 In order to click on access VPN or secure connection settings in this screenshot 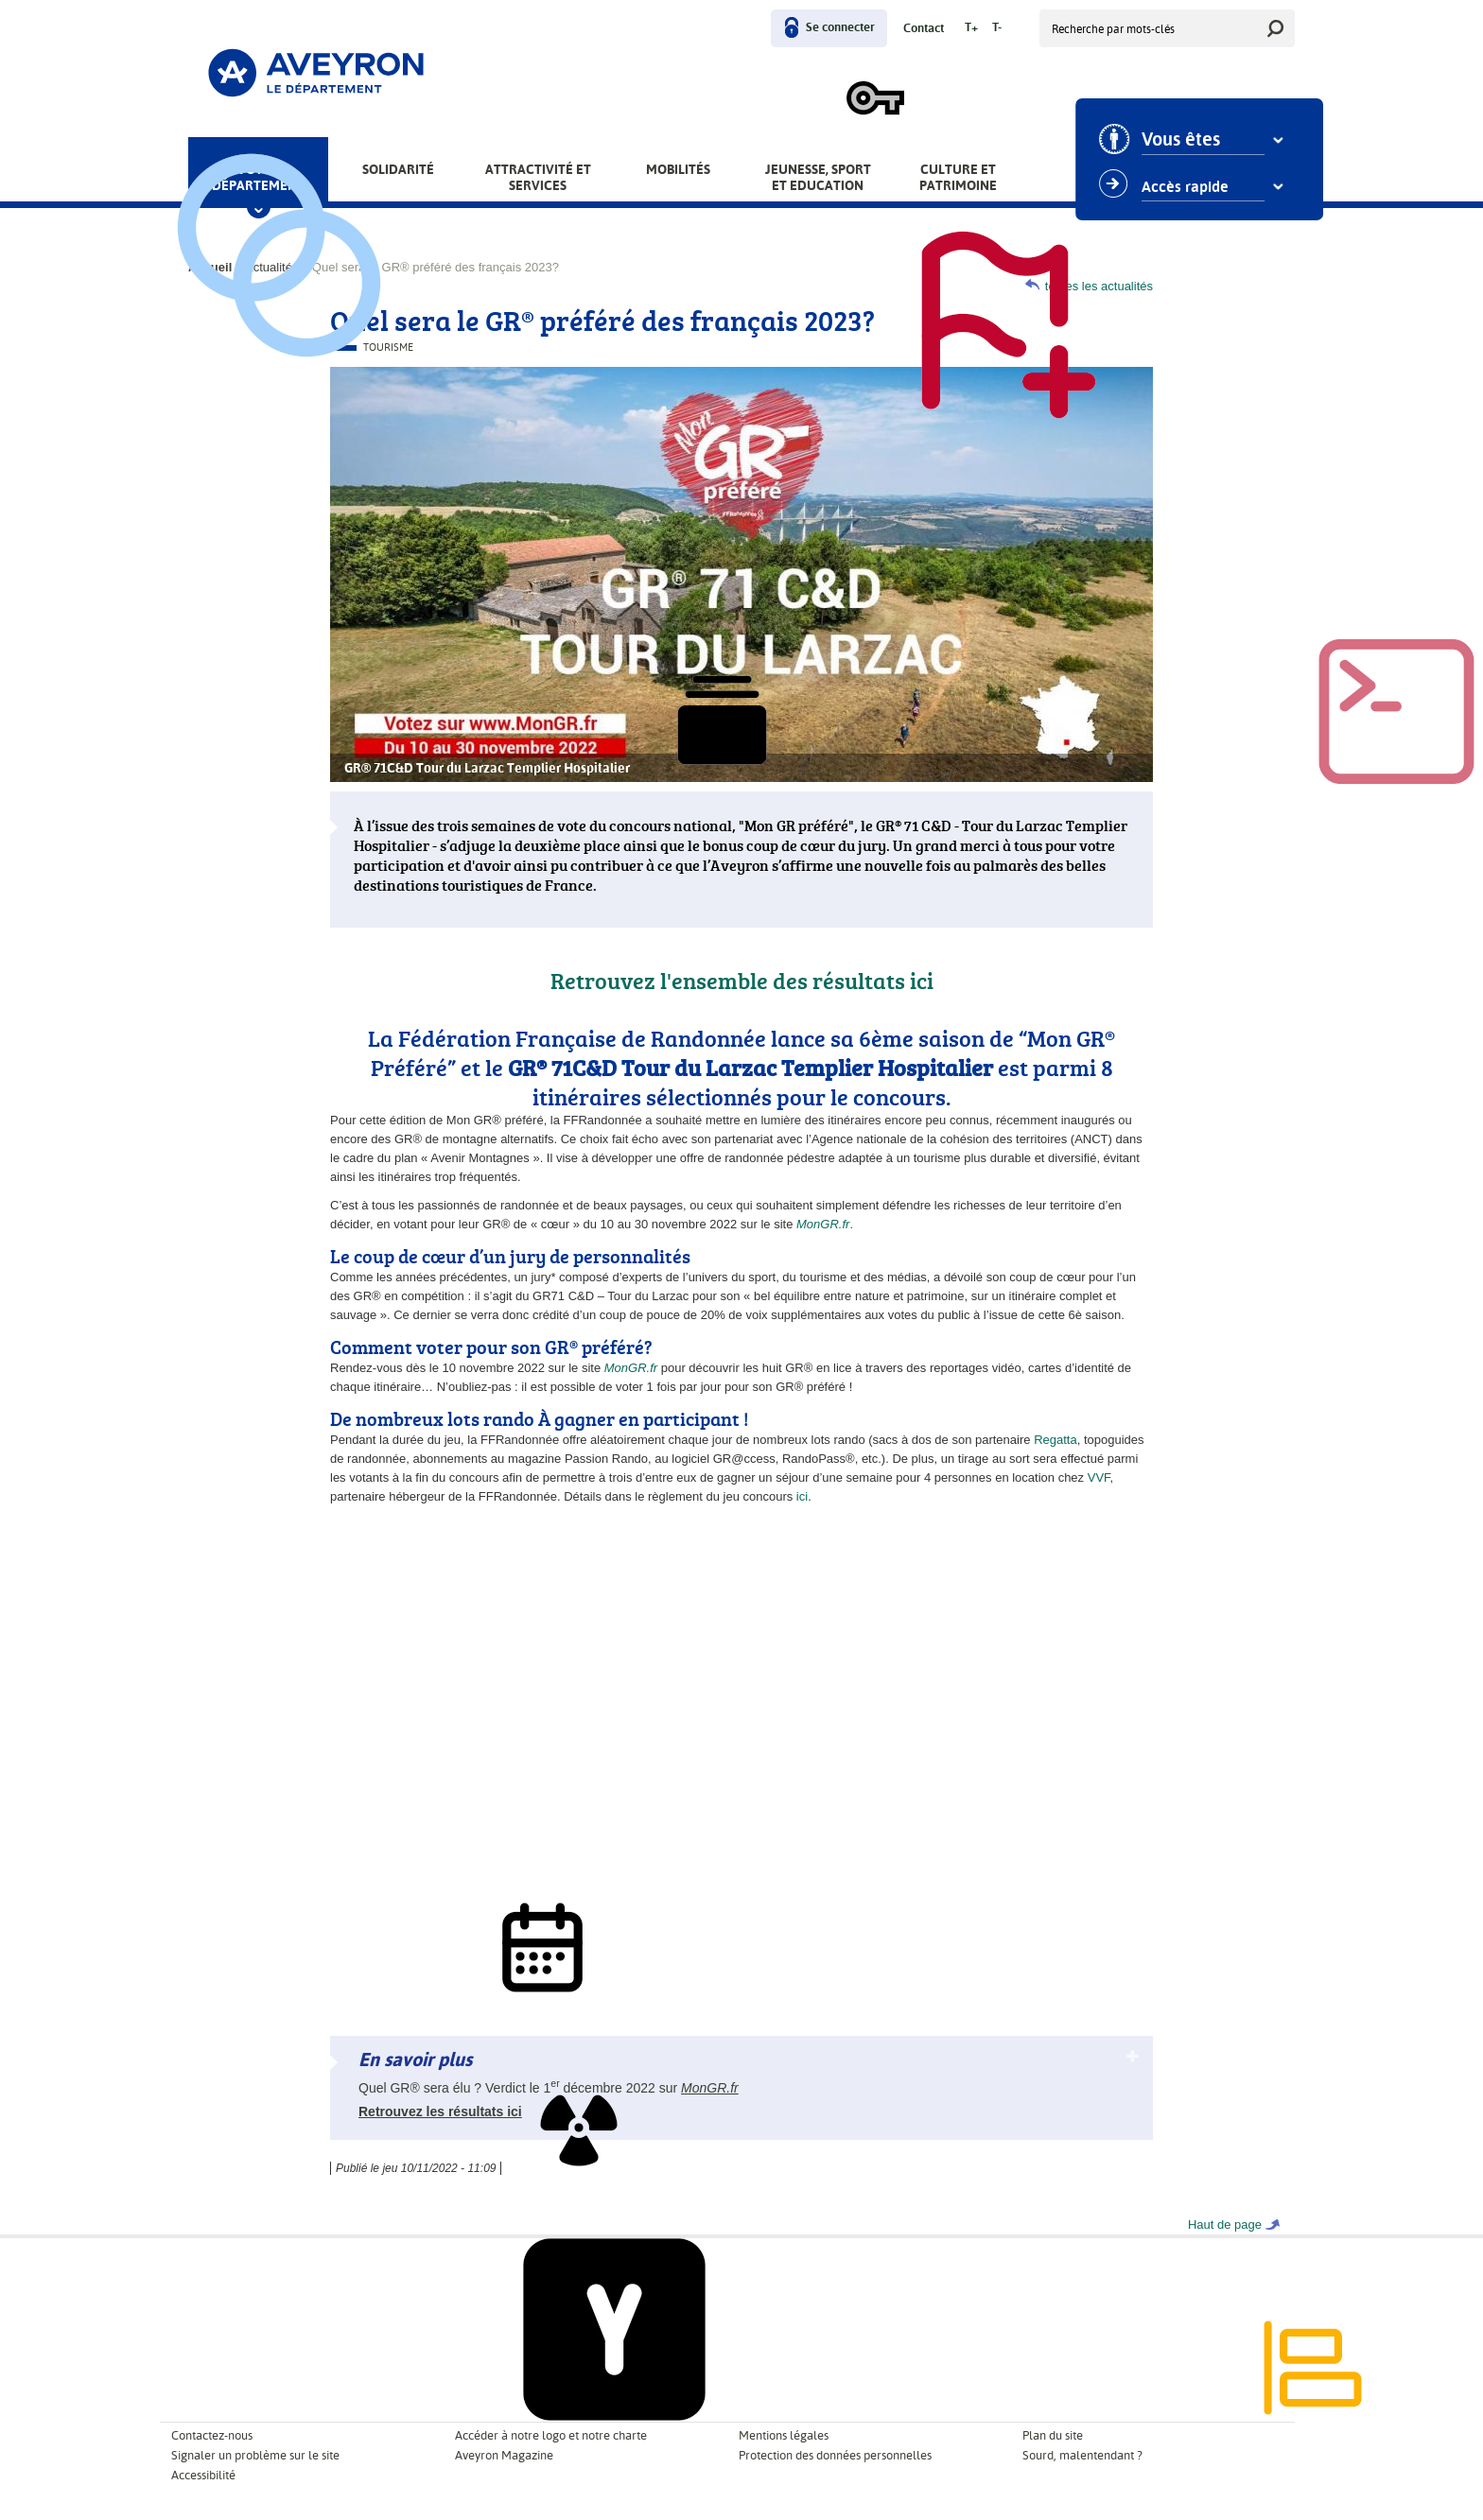, I will do `click(875, 97)`.